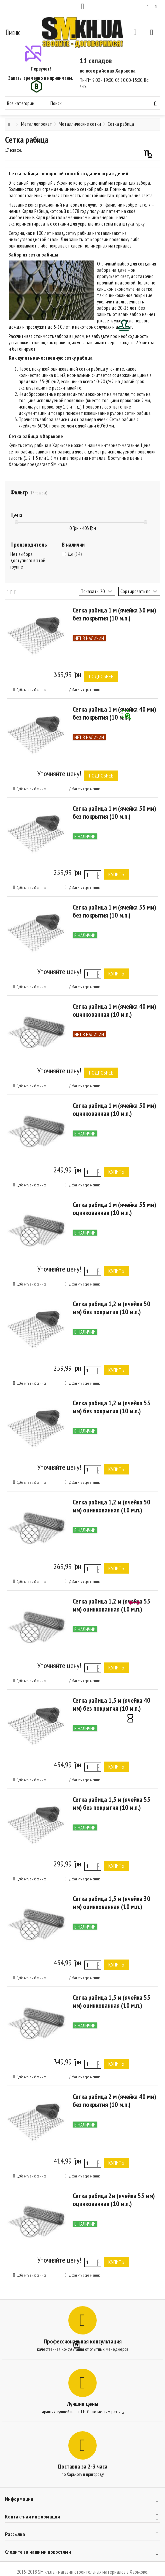 Image resolution: width=165 pixels, height=2576 pixels. What do you see at coordinates (130, 1718) in the screenshot?
I see `indicates a process is waiting or pending` at bounding box center [130, 1718].